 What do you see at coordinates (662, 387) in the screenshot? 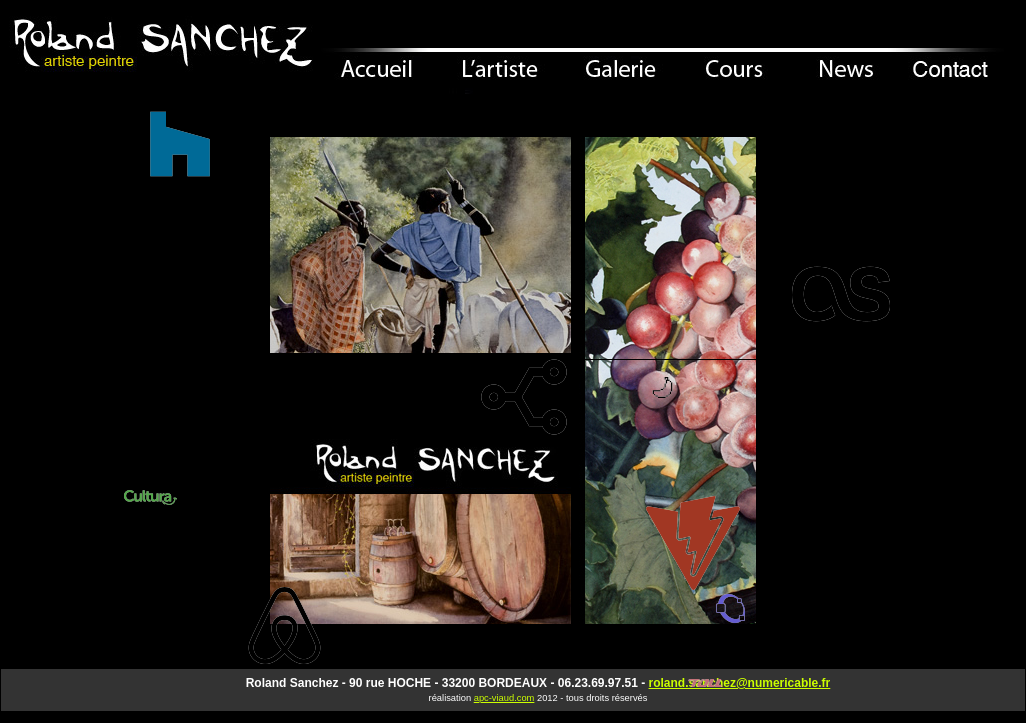
I see `visit gamebanana website` at bounding box center [662, 387].